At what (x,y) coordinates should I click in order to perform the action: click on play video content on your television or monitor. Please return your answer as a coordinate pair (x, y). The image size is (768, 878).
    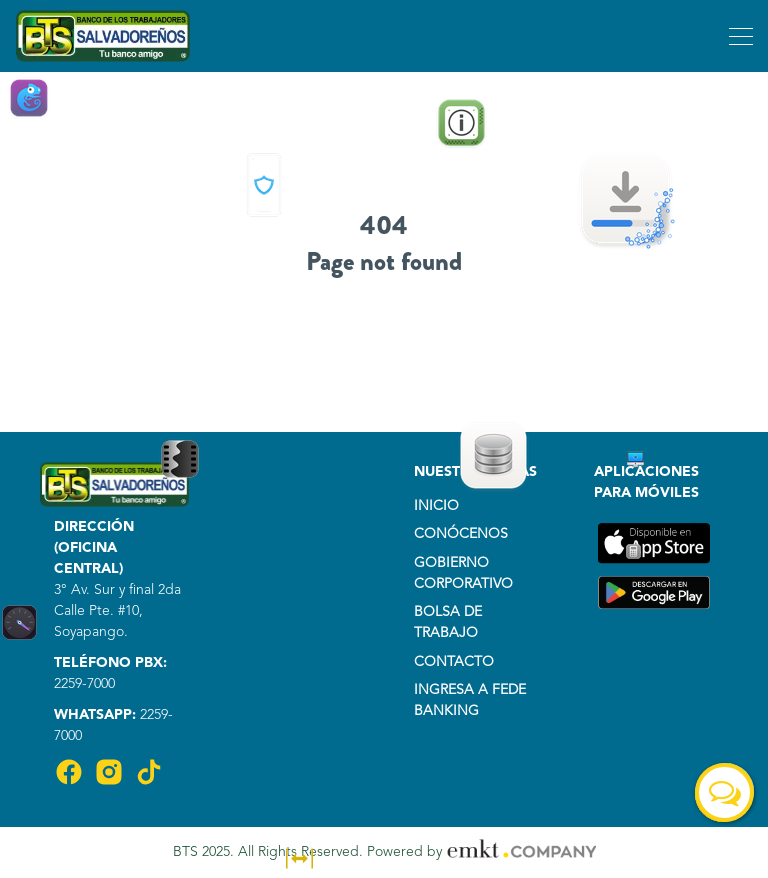
    Looking at the image, I should click on (635, 459).